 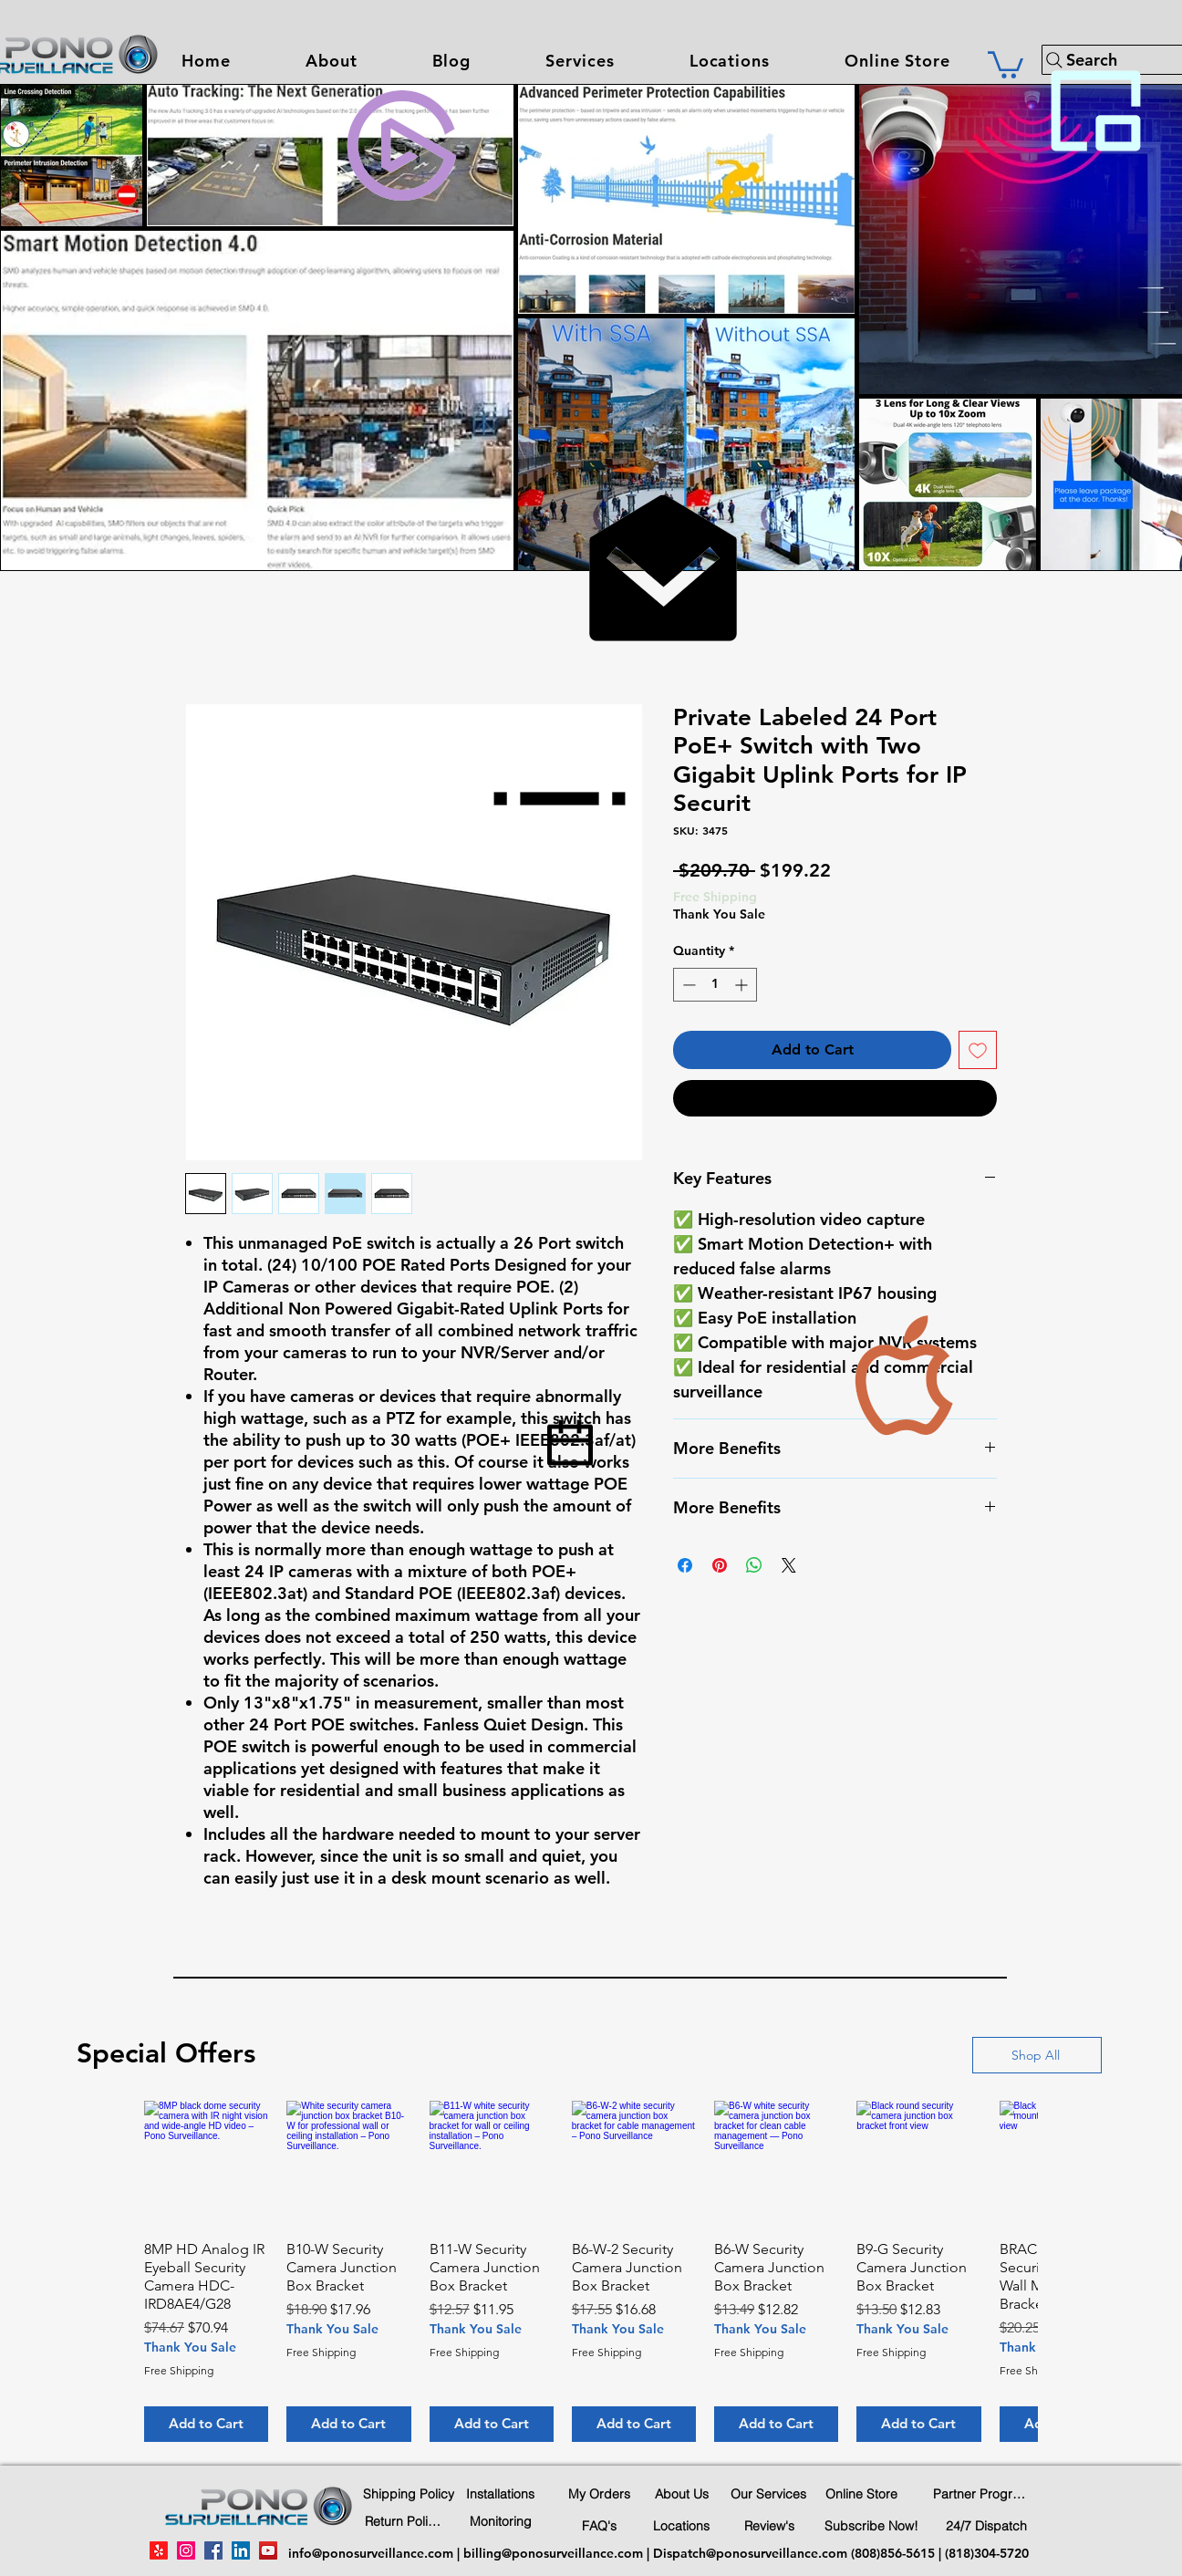 I want to click on indicates a read or opened email, so click(x=663, y=575).